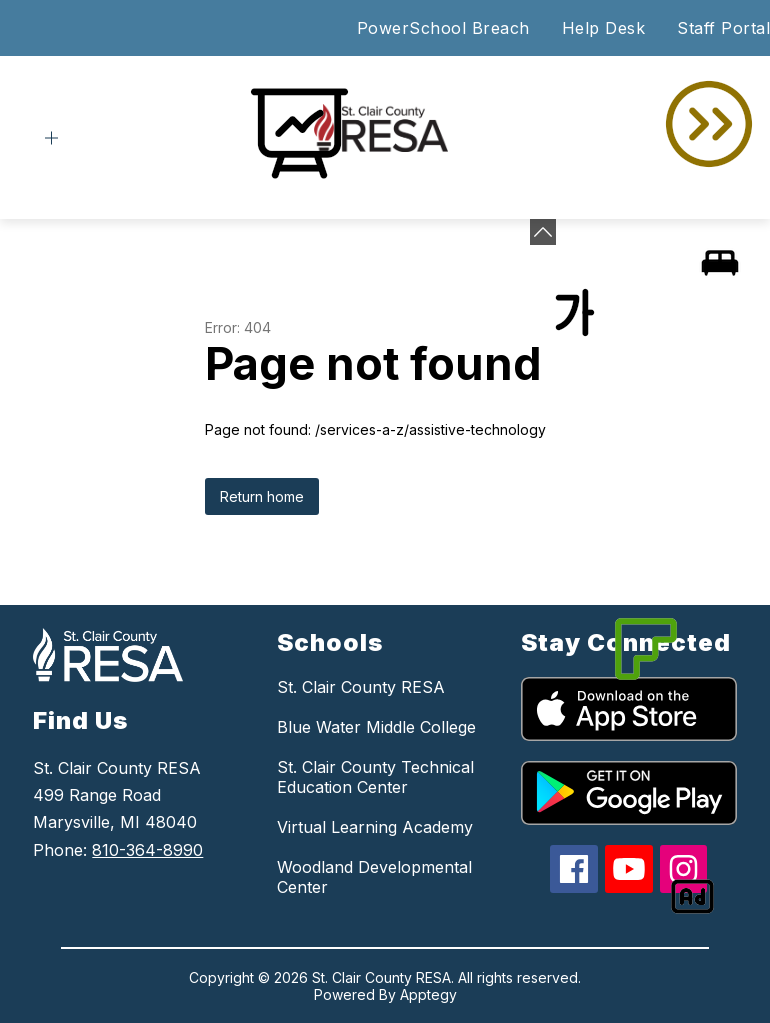 The width and height of the screenshot is (770, 1023). What do you see at coordinates (646, 649) in the screenshot?
I see `open Flipboard app` at bounding box center [646, 649].